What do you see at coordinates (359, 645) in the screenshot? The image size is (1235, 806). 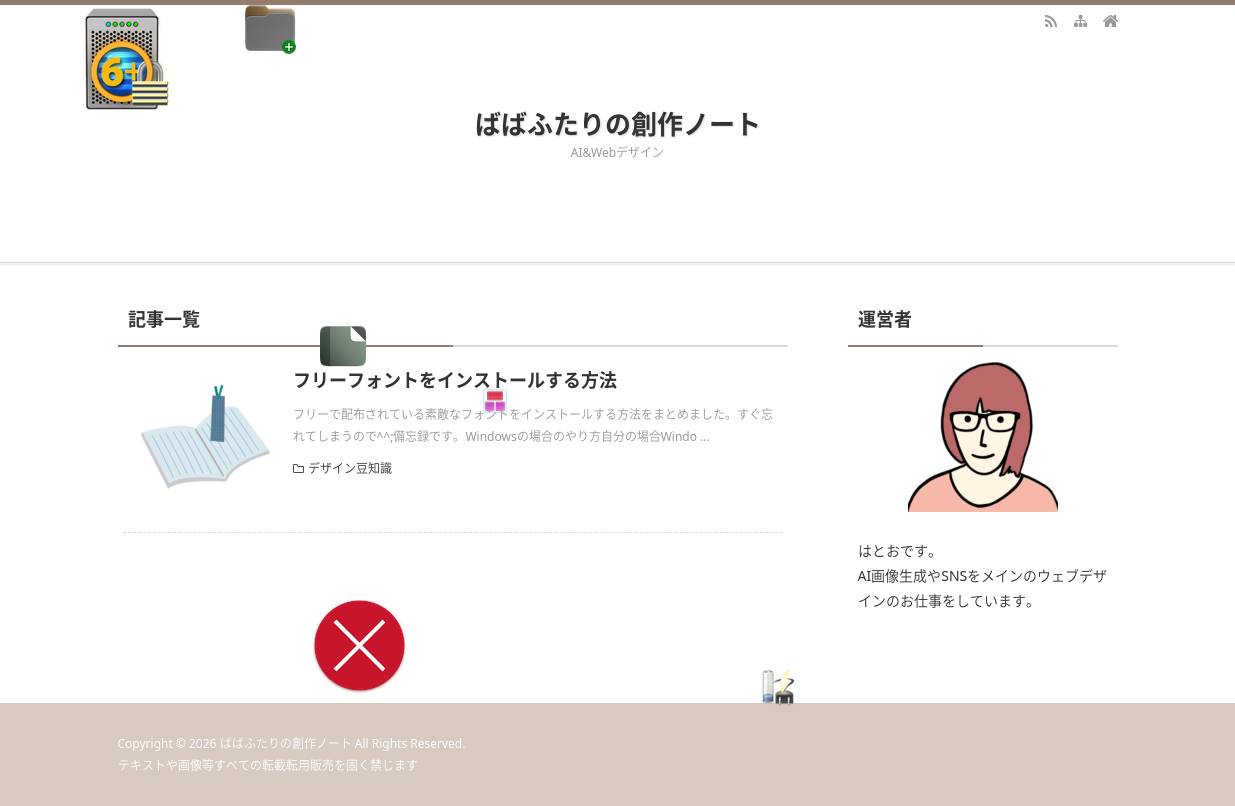 I see `indicates a file cannot be synced to Dropbox` at bounding box center [359, 645].